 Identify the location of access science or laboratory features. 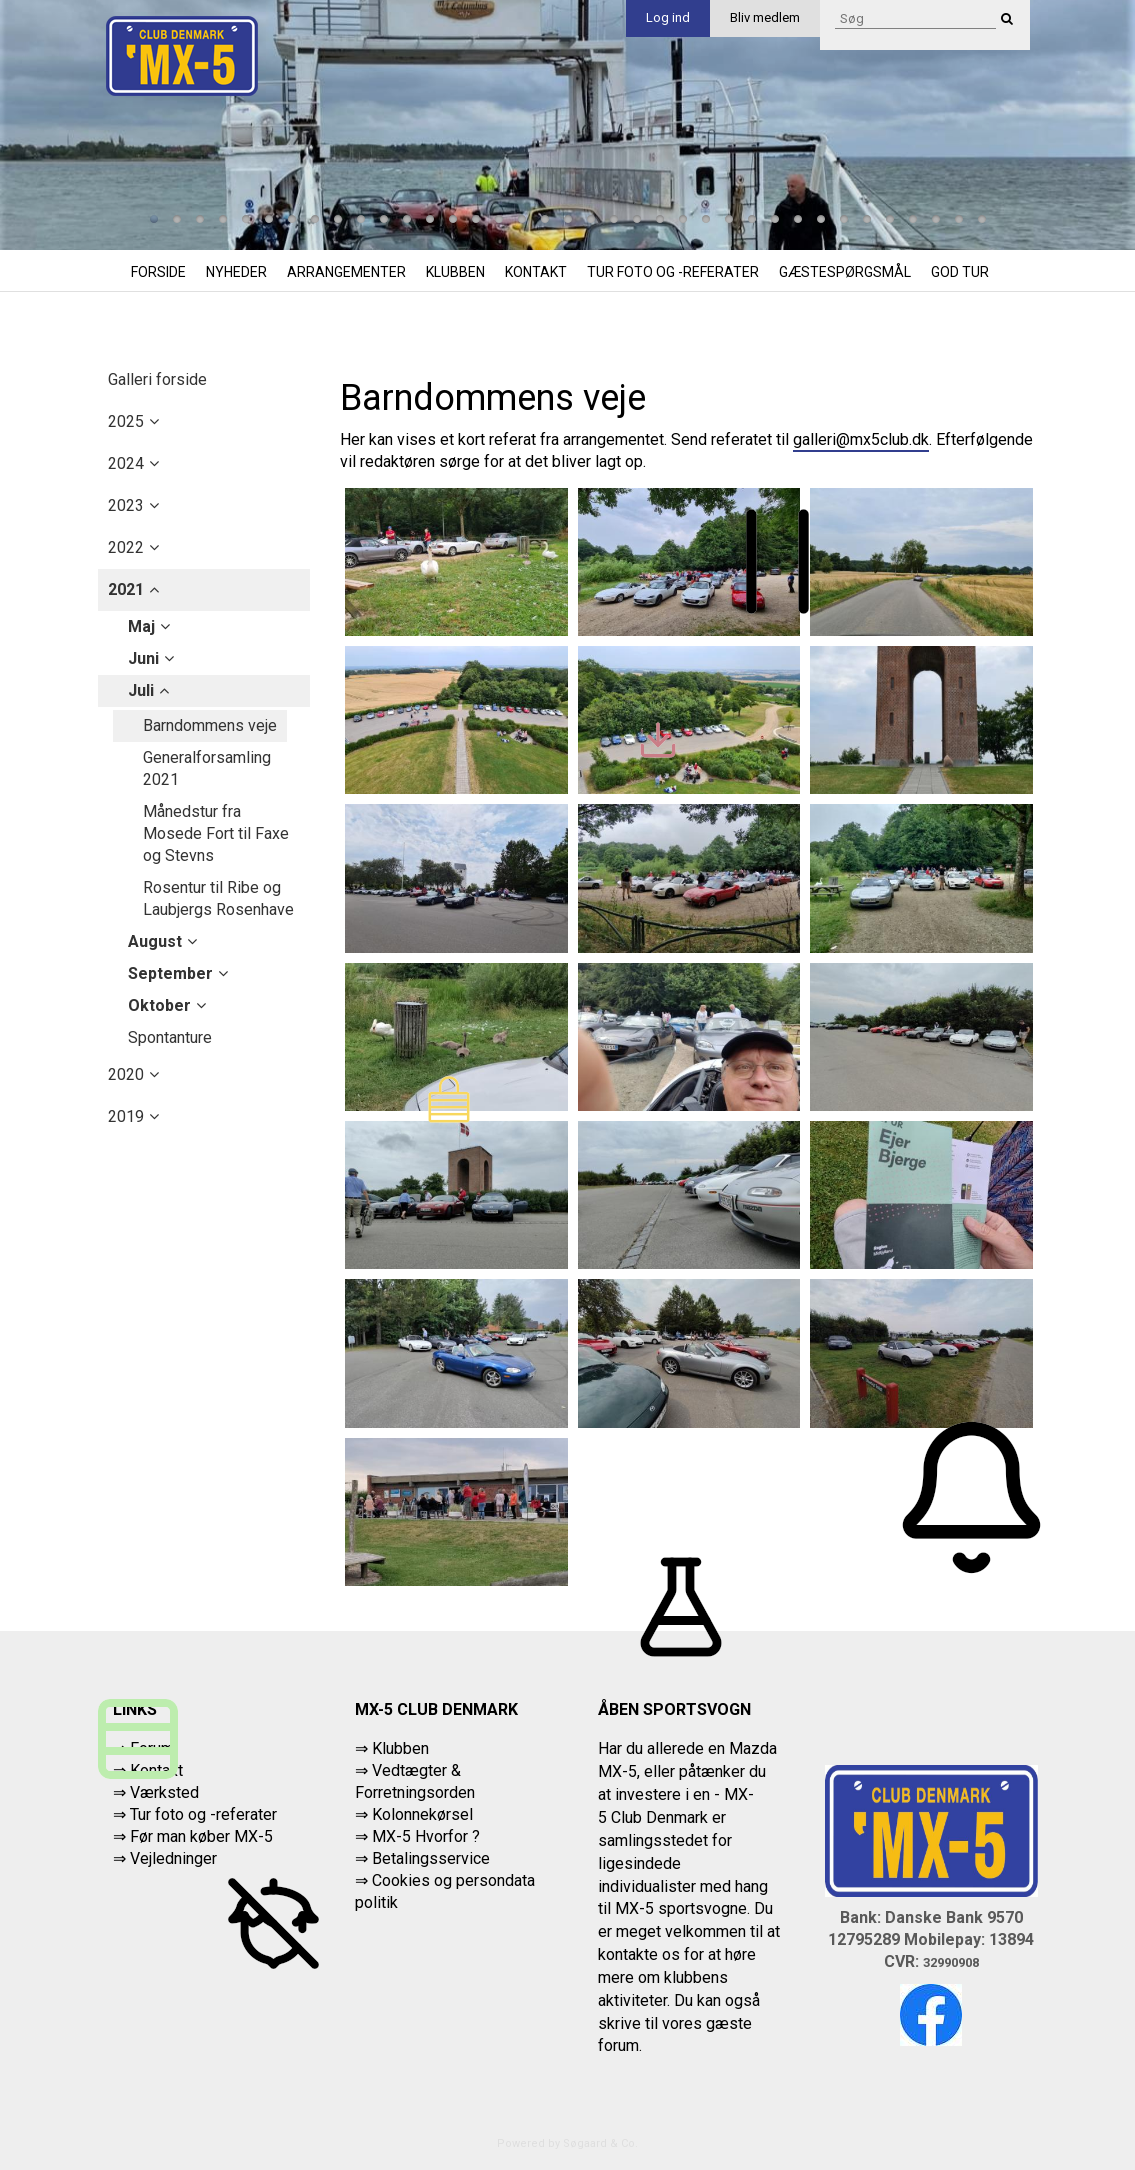
(681, 1607).